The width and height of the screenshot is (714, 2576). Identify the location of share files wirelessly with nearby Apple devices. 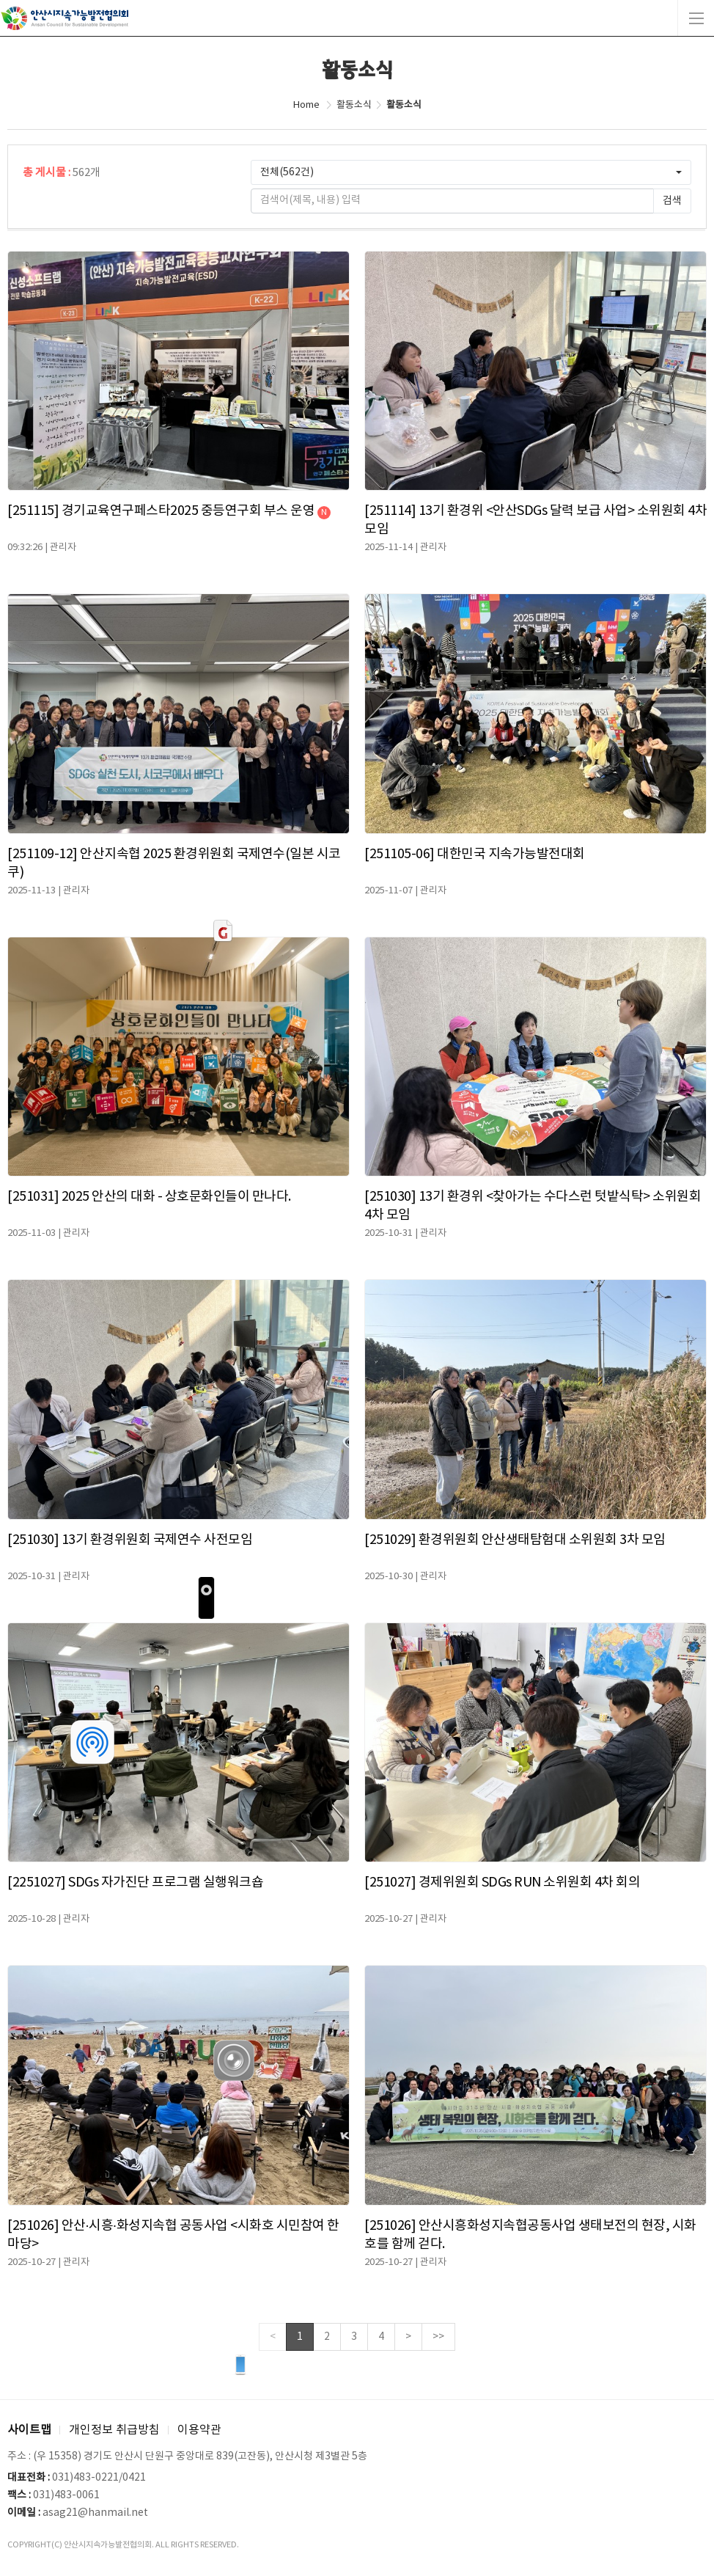
(92, 1742).